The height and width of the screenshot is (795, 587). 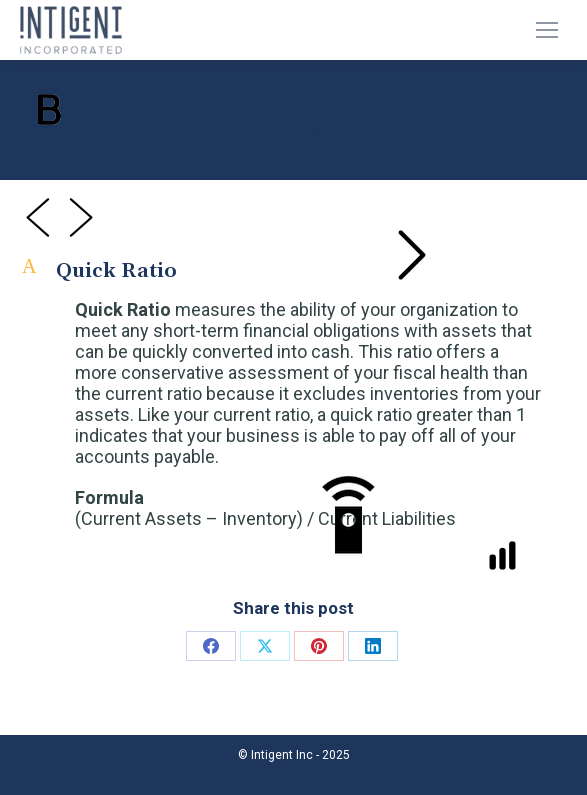 What do you see at coordinates (502, 555) in the screenshot?
I see `view analytics or statistics` at bounding box center [502, 555].